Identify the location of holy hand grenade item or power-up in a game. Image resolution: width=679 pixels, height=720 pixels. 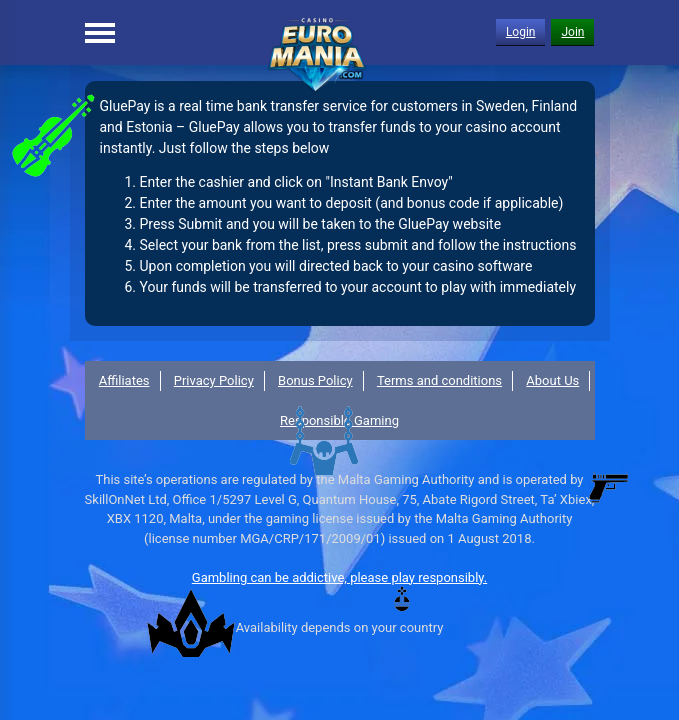
(402, 599).